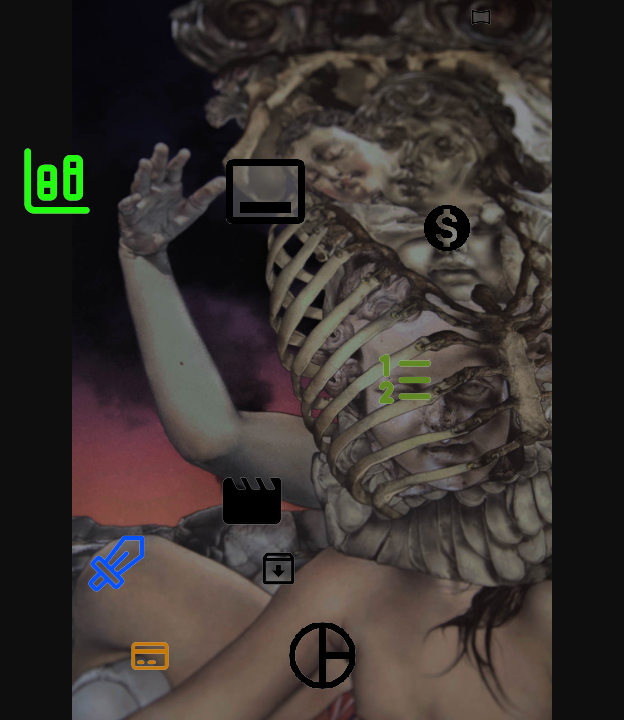 This screenshot has height=720, width=624. I want to click on view stacked column chart data, so click(57, 181).